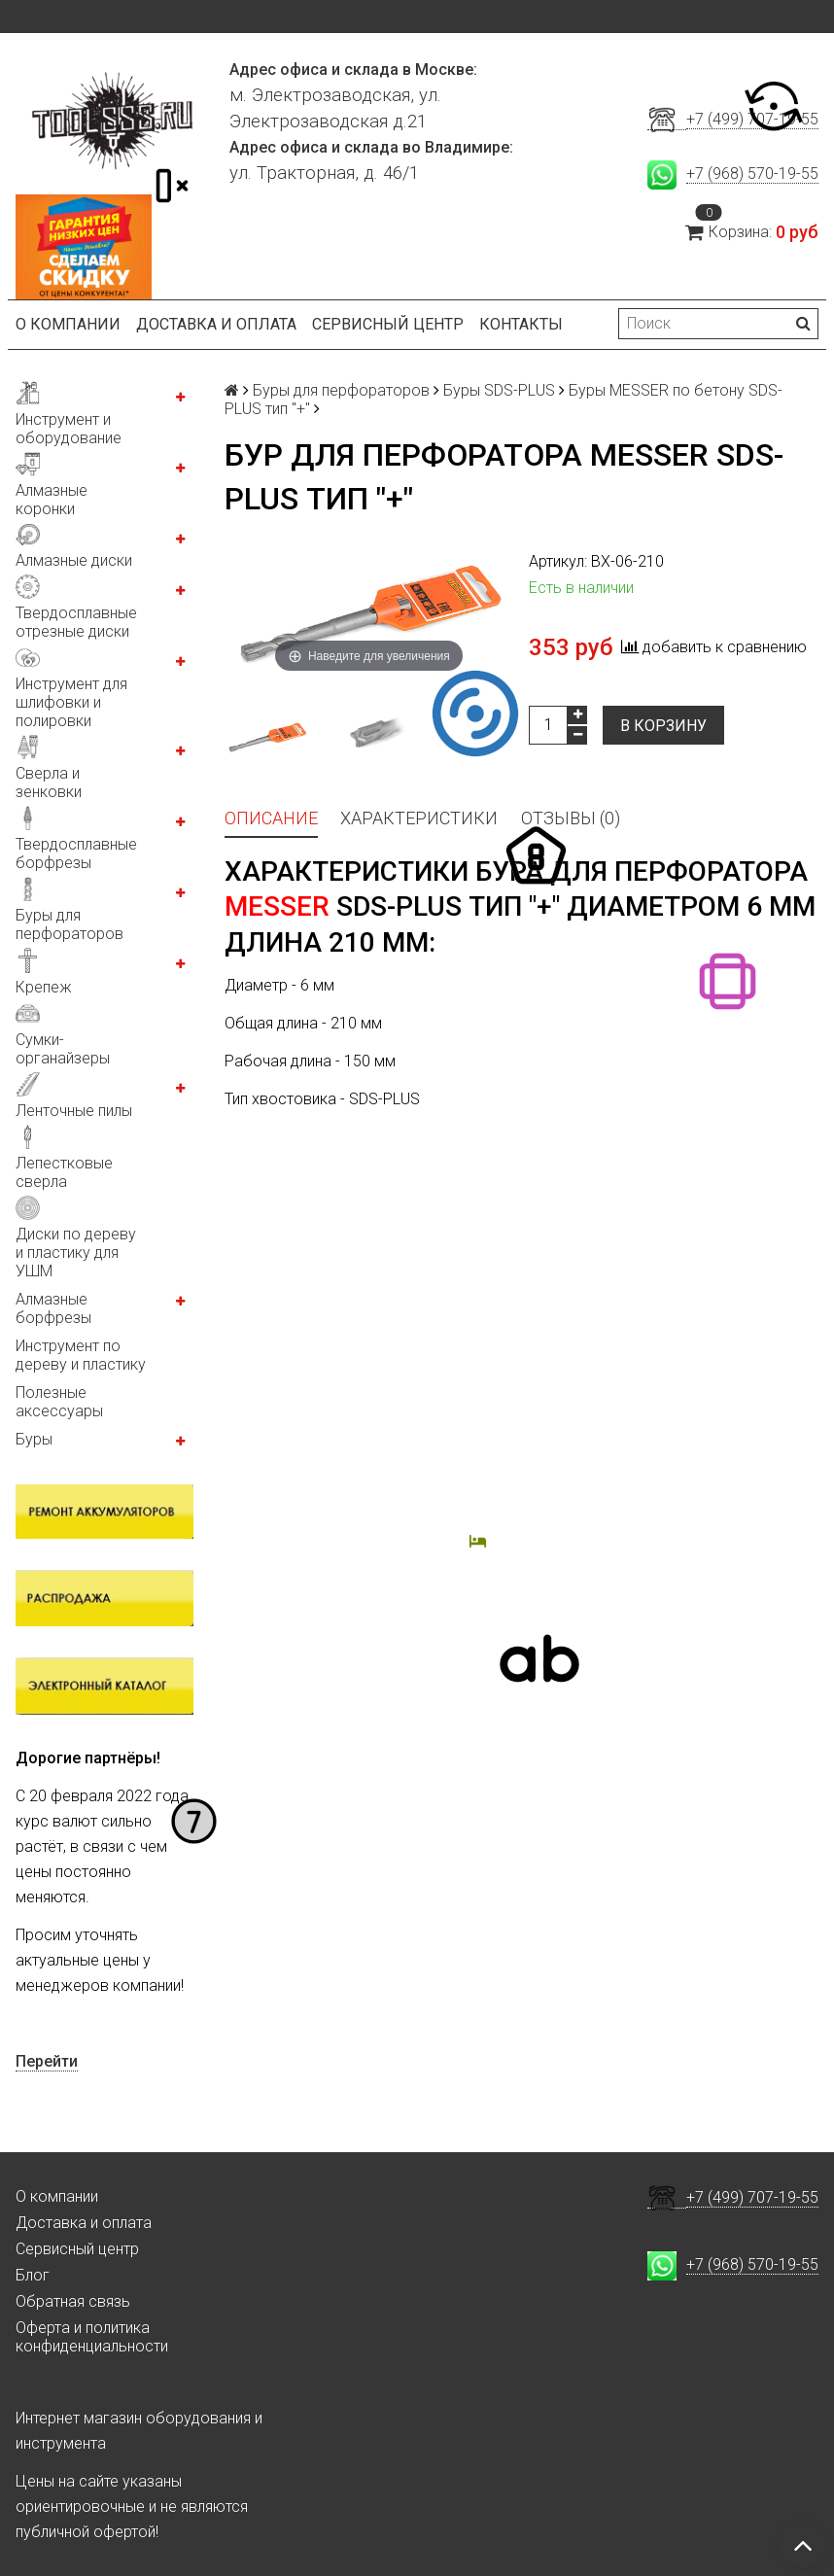  I want to click on reopen a previously closed issue, so click(775, 108).